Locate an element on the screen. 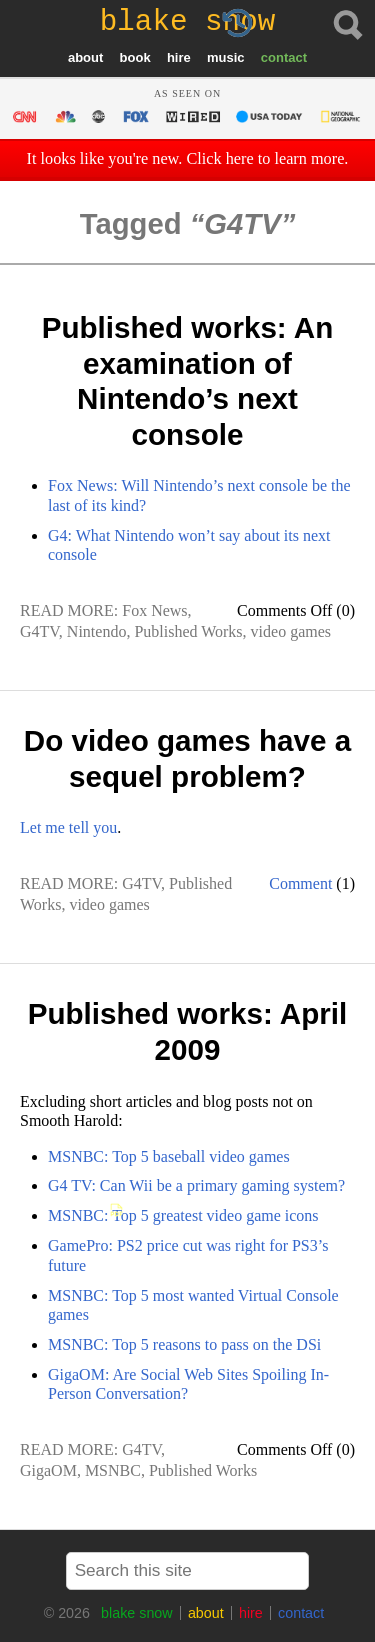  view history or recent activity is located at coordinates (238, 23).